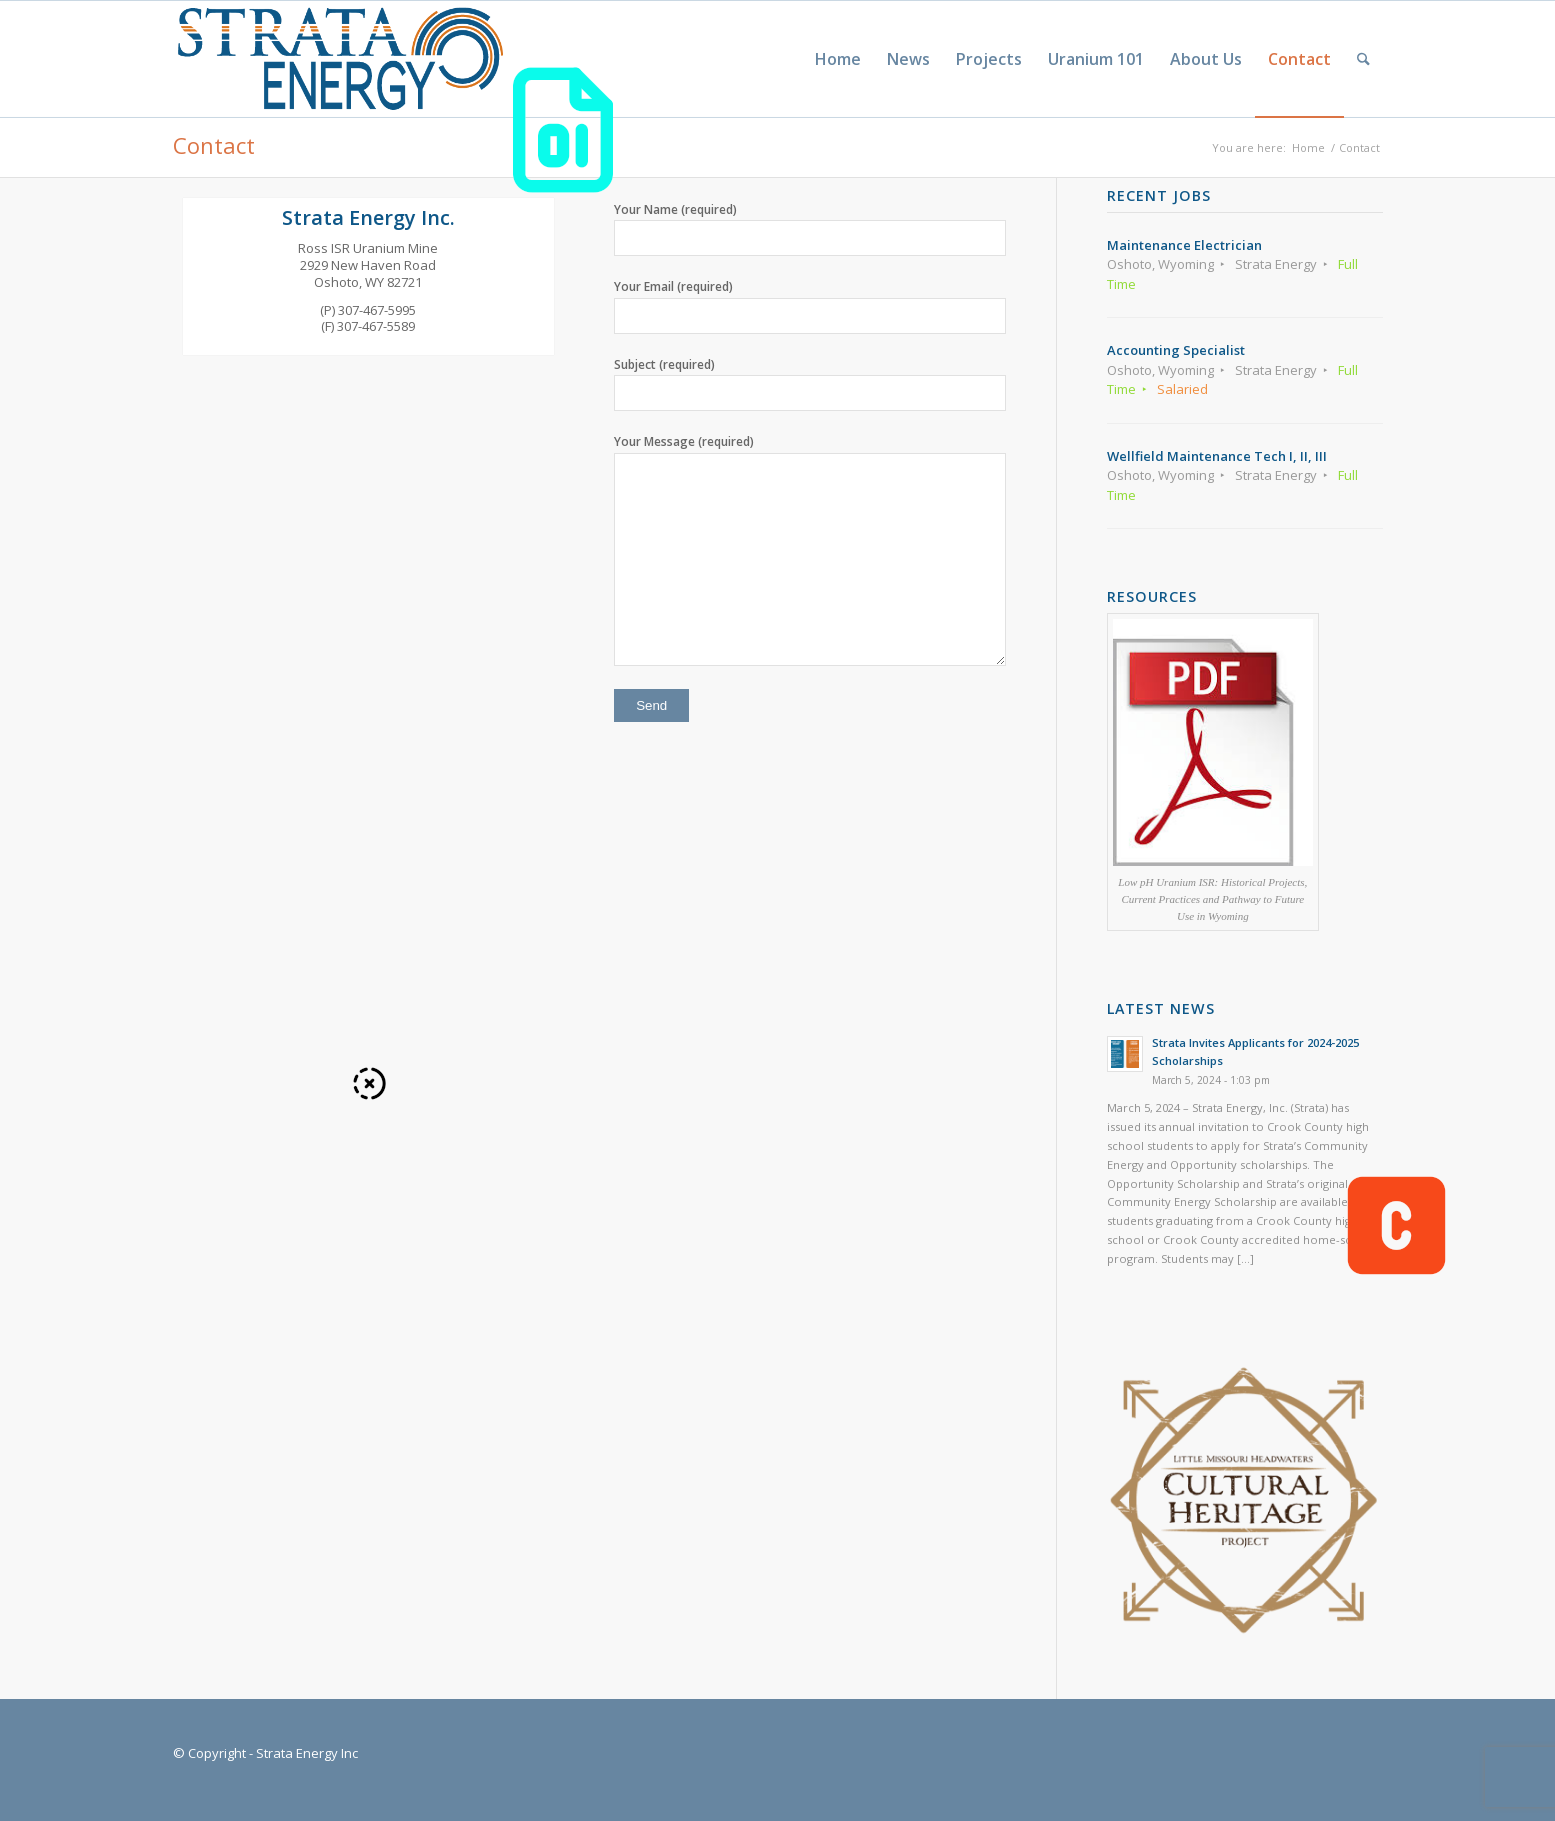  I want to click on view a file containing numeric data, so click(563, 130).